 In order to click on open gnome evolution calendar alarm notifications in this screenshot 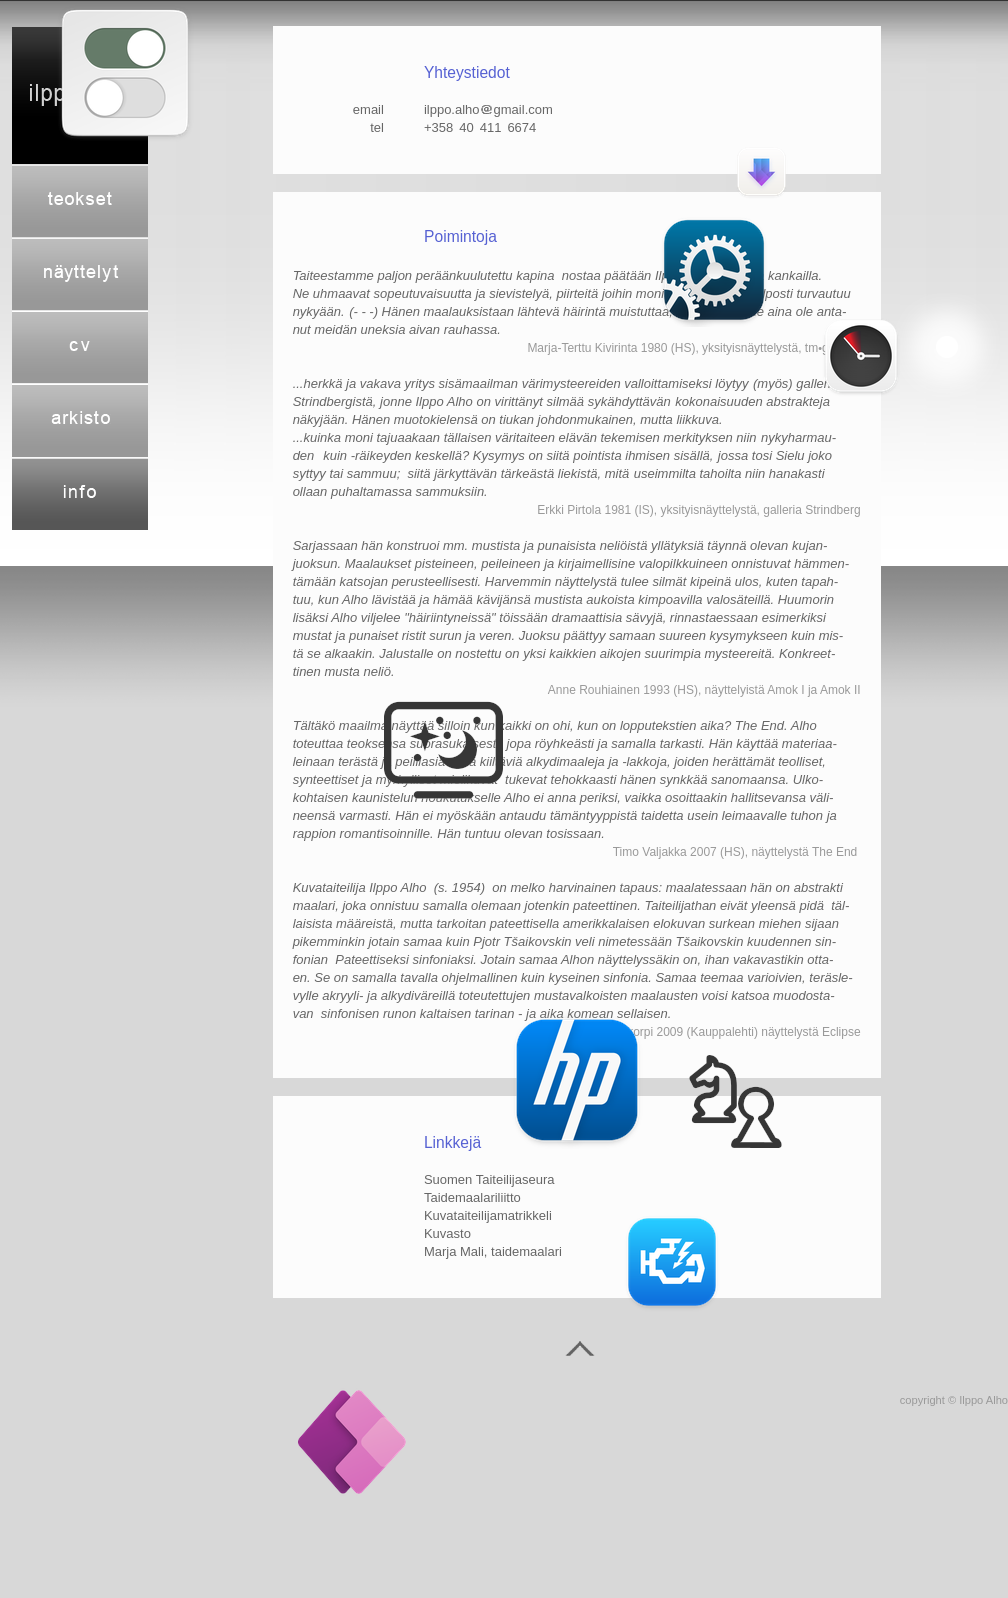, I will do `click(861, 356)`.